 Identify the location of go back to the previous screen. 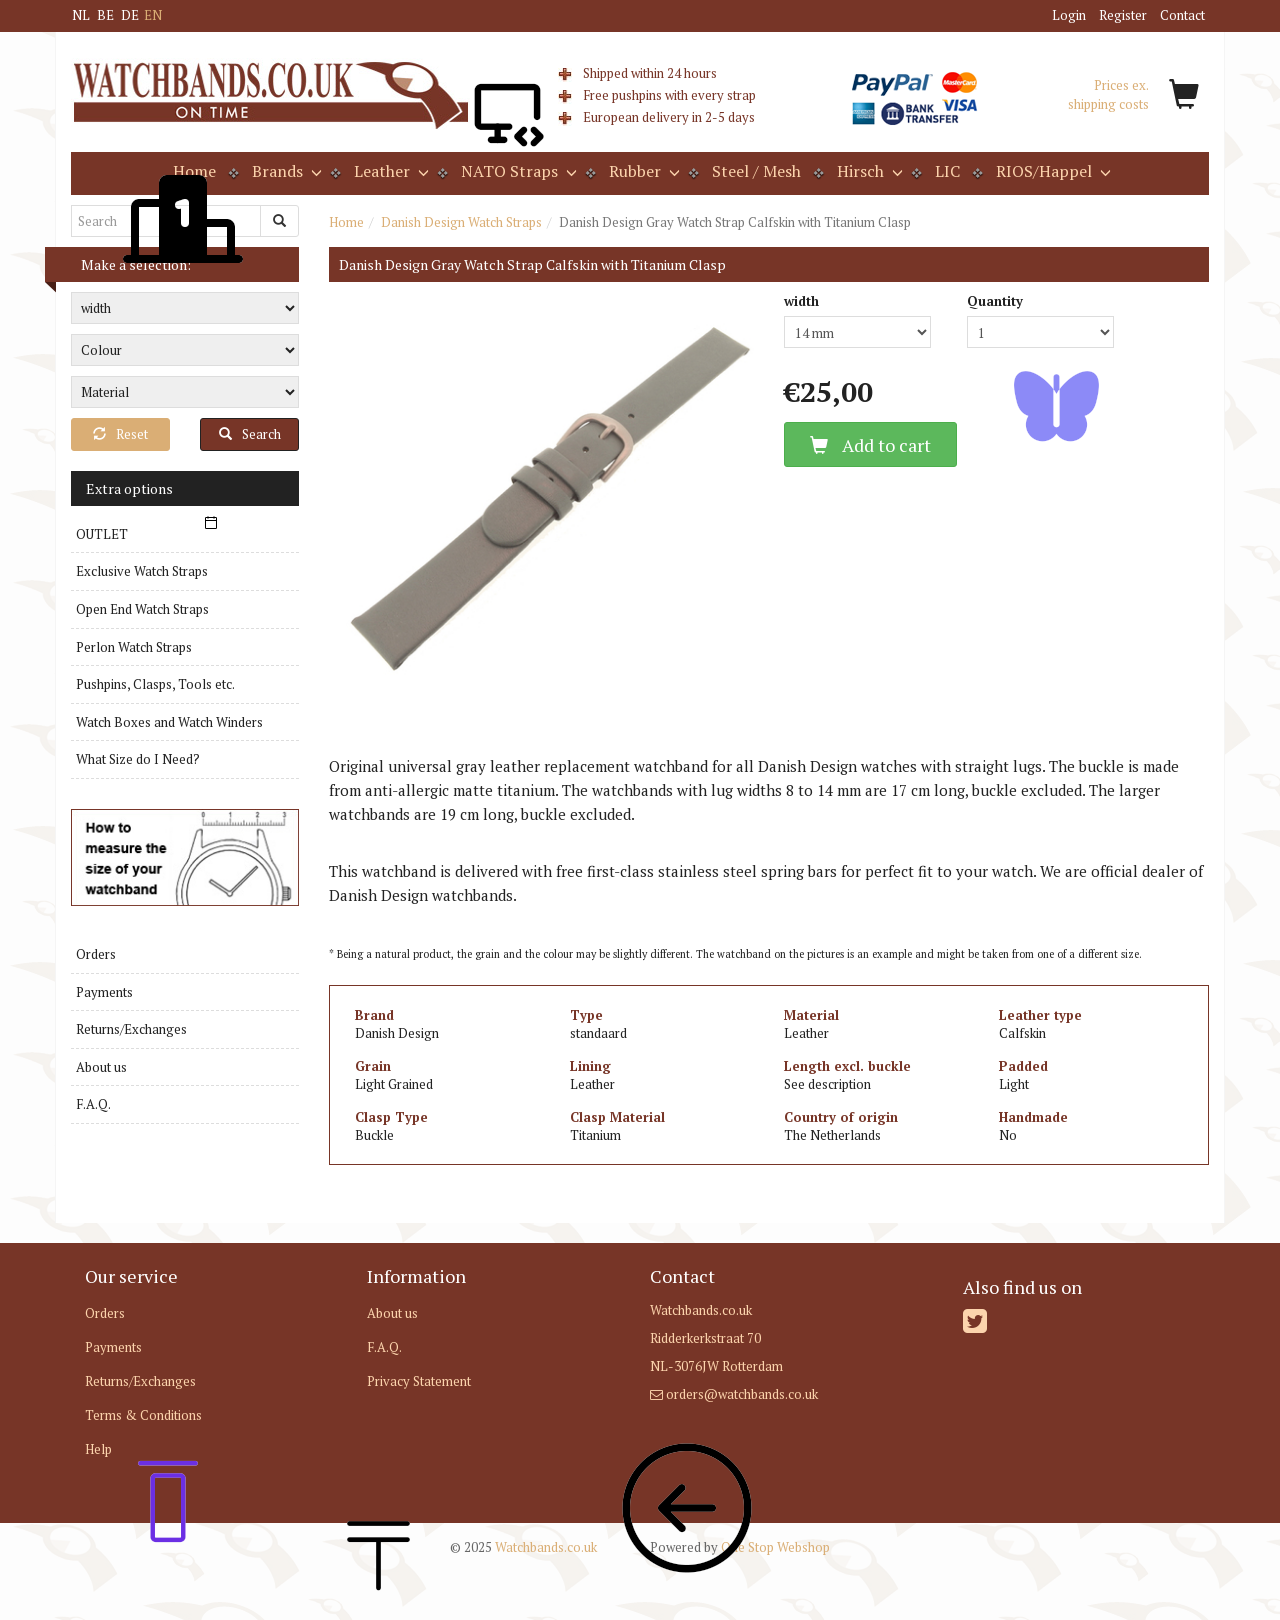
(687, 1508).